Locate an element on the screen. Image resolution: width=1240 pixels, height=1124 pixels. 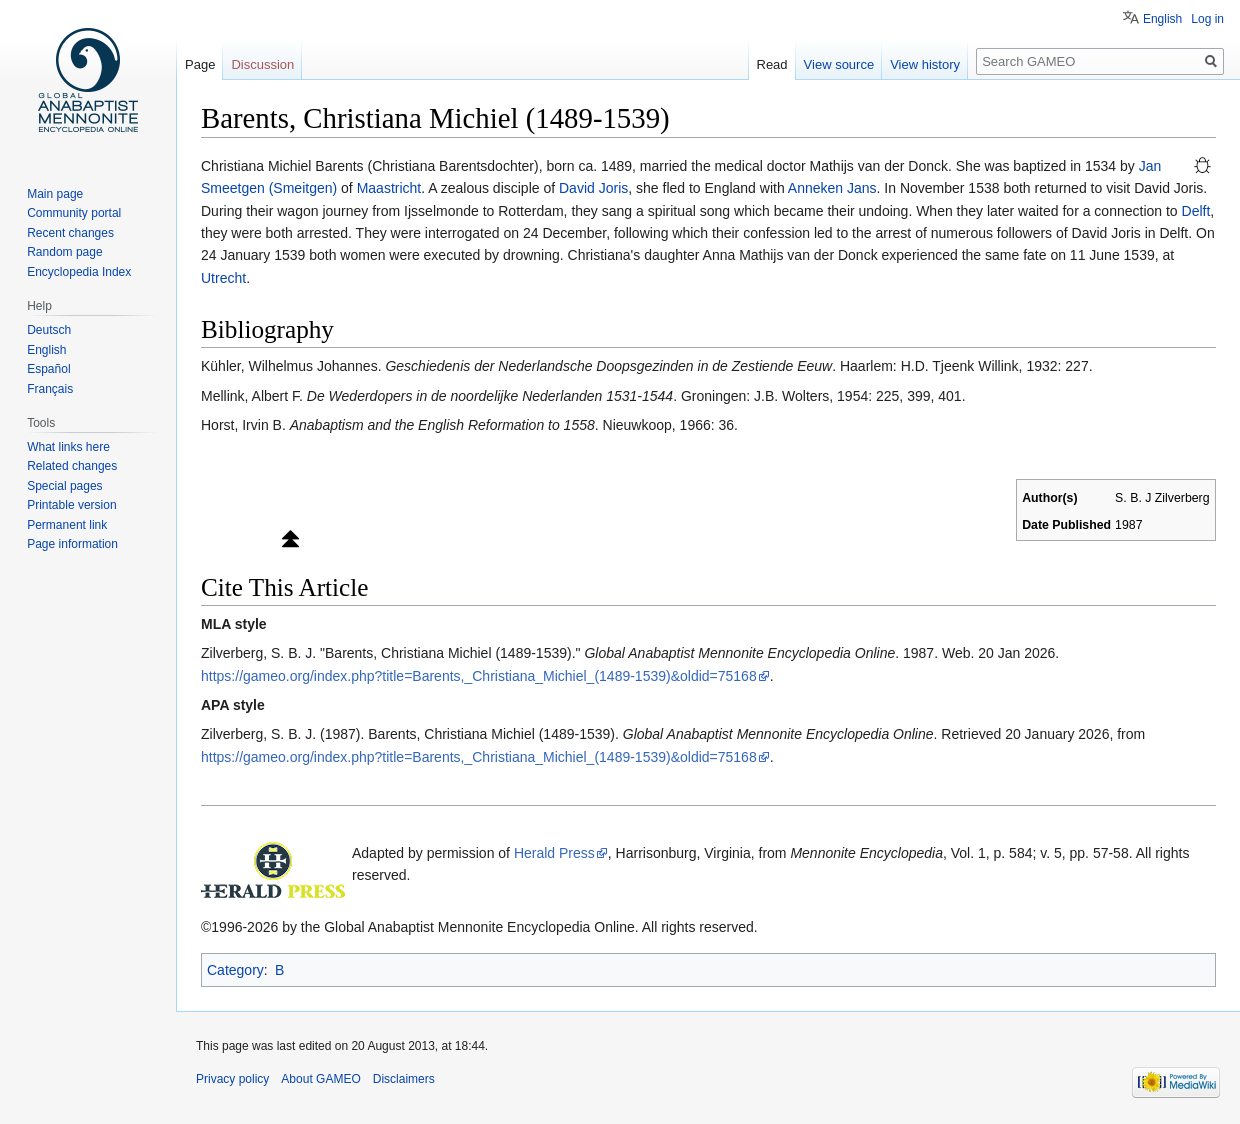
collapse all sections or content is located at coordinates (290, 539).